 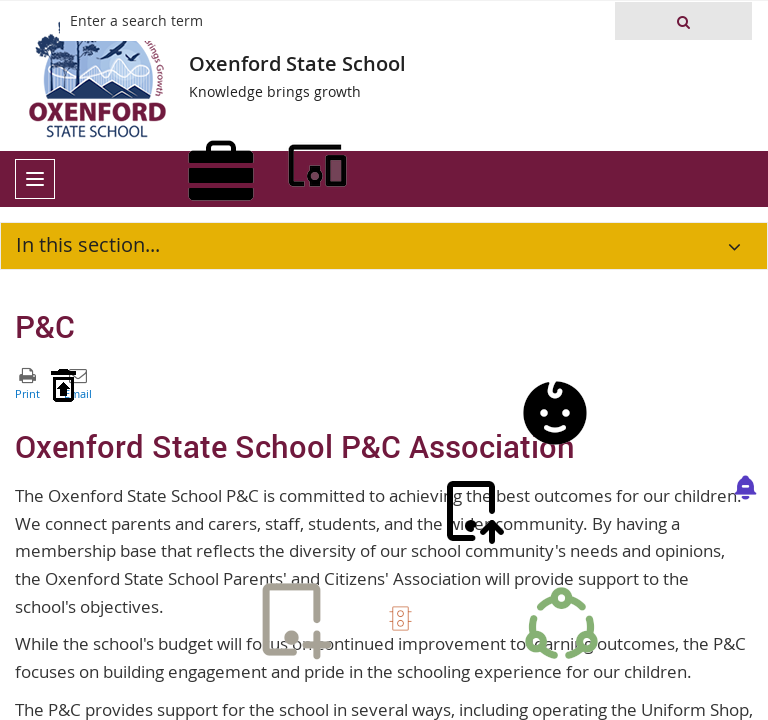 What do you see at coordinates (471, 511) in the screenshot?
I see `upload content to tablet device` at bounding box center [471, 511].